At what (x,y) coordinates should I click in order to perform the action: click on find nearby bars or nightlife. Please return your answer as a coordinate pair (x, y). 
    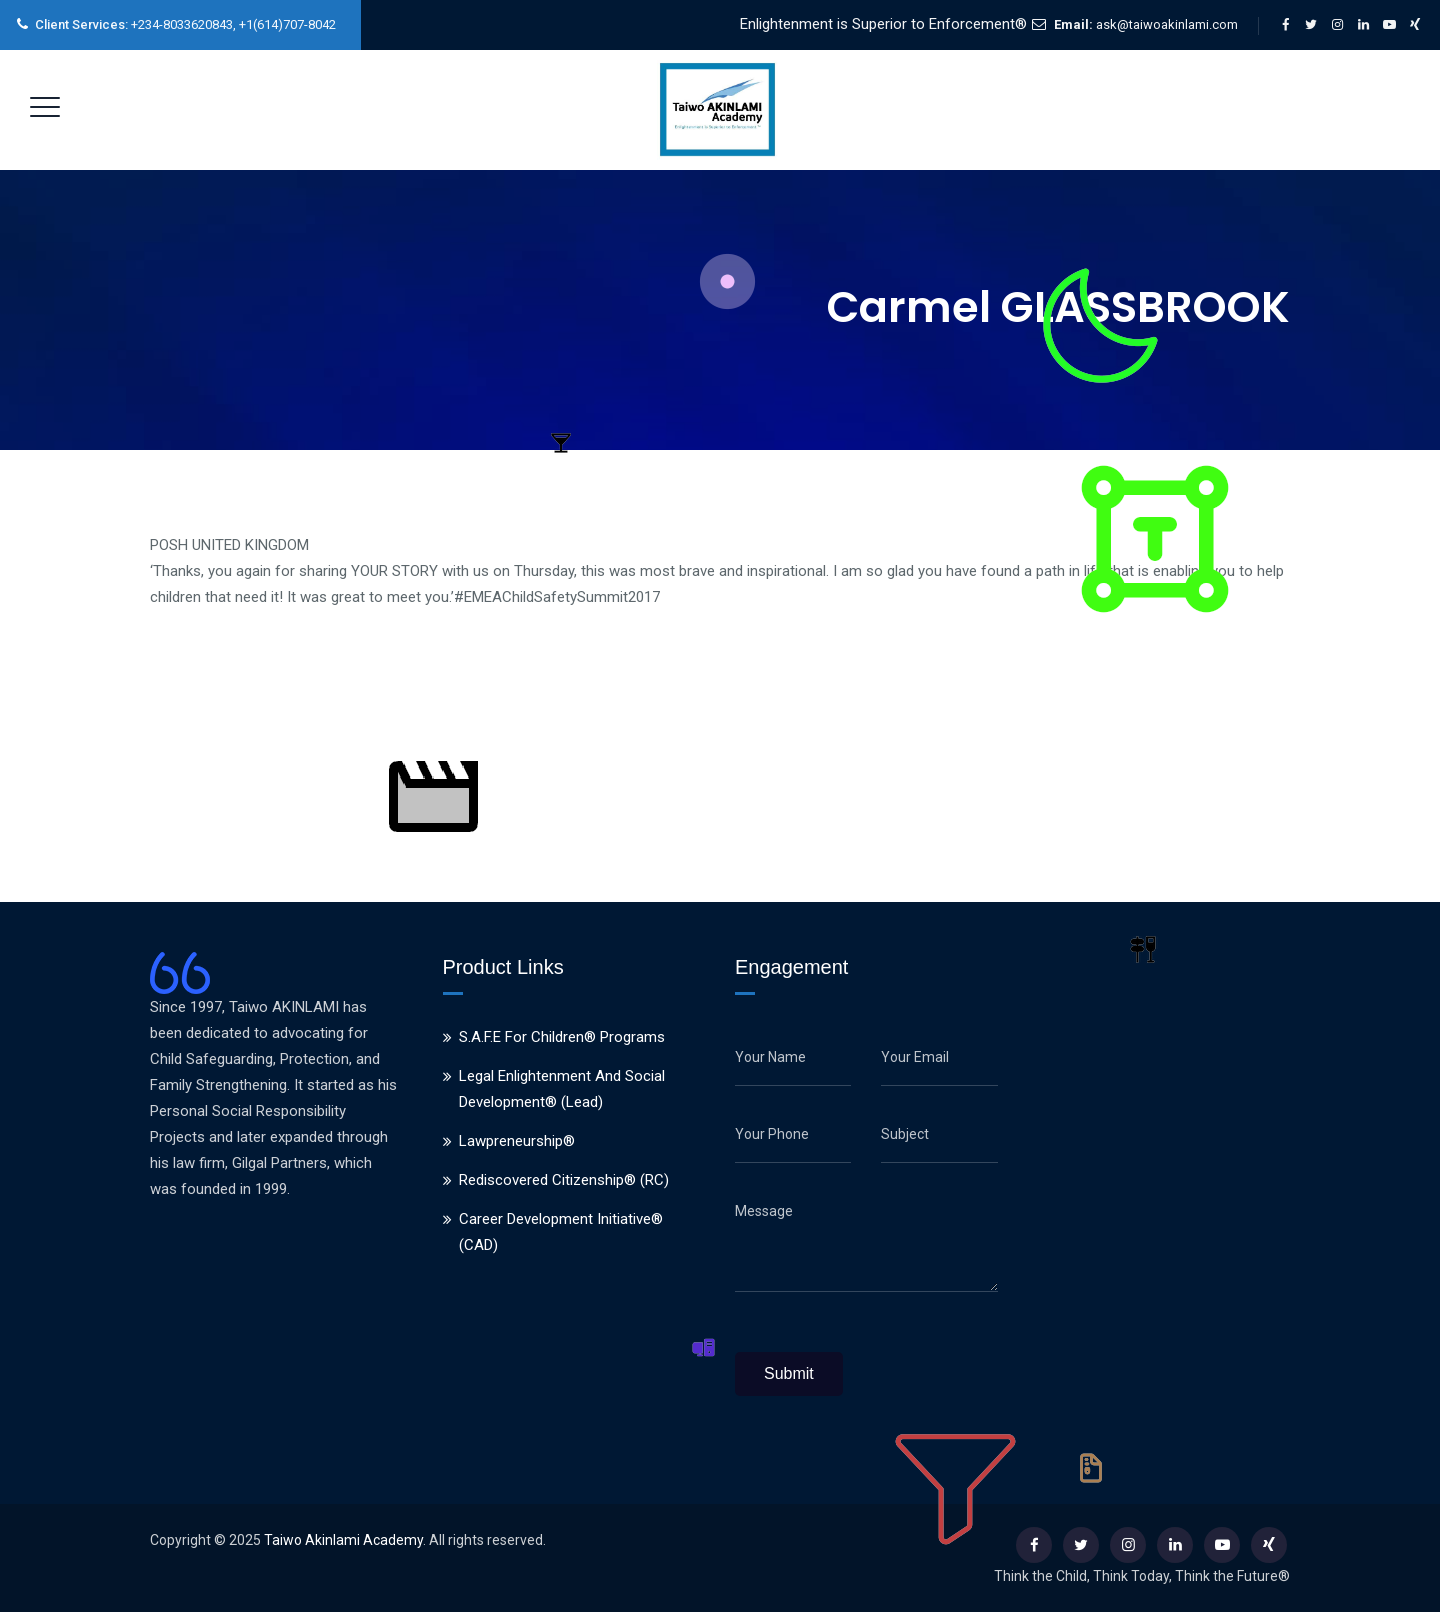
    Looking at the image, I should click on (561, 443).